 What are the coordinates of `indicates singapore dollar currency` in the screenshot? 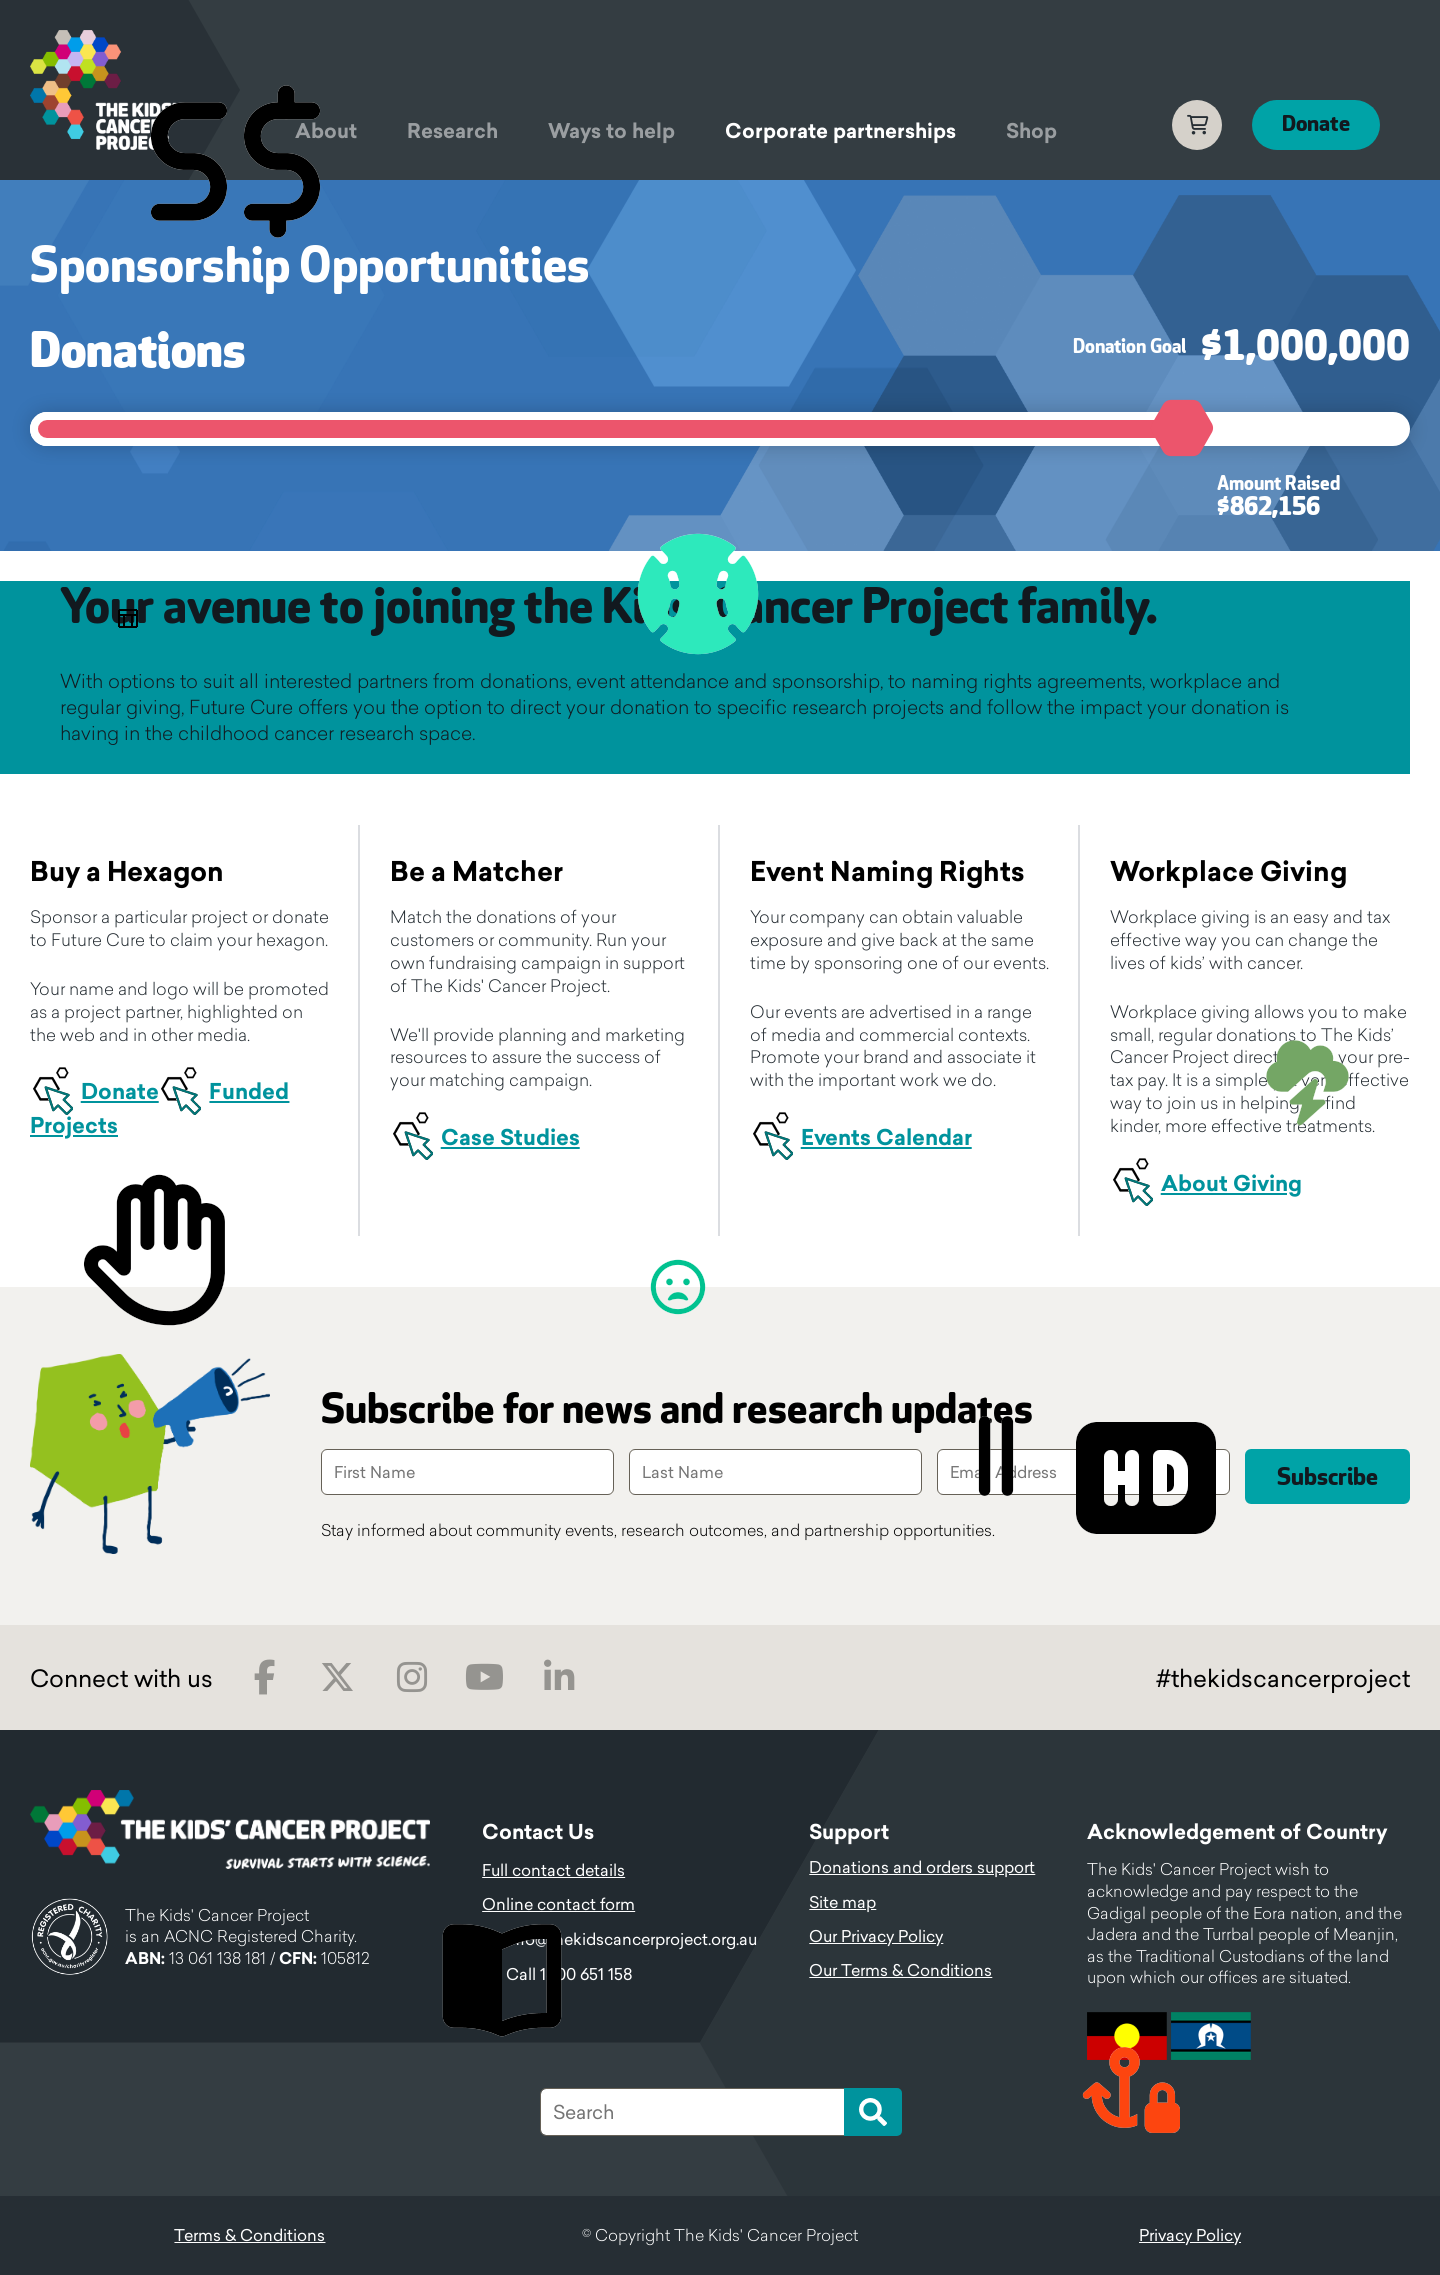 It's located at (235, 161).